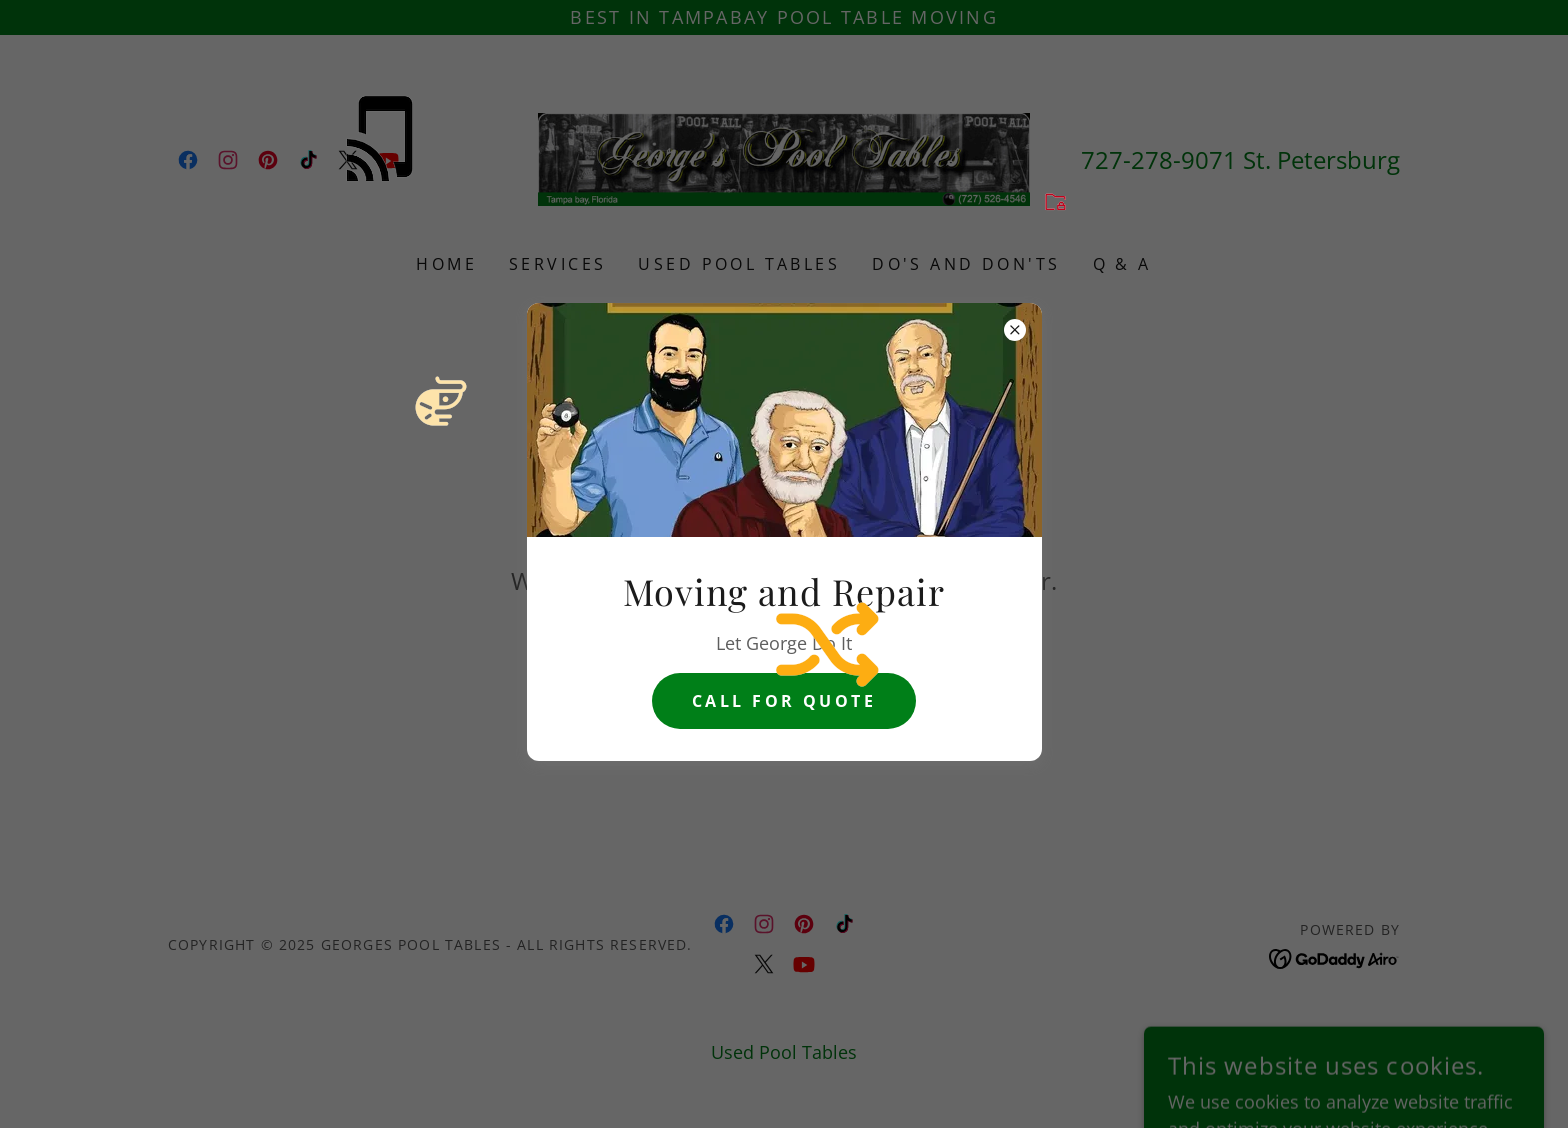 This screenshot has width=1568, height=1128. Describe the element at coordinates (1055, 201) in the screenshot. I see `access a password-protected folder` at that location.